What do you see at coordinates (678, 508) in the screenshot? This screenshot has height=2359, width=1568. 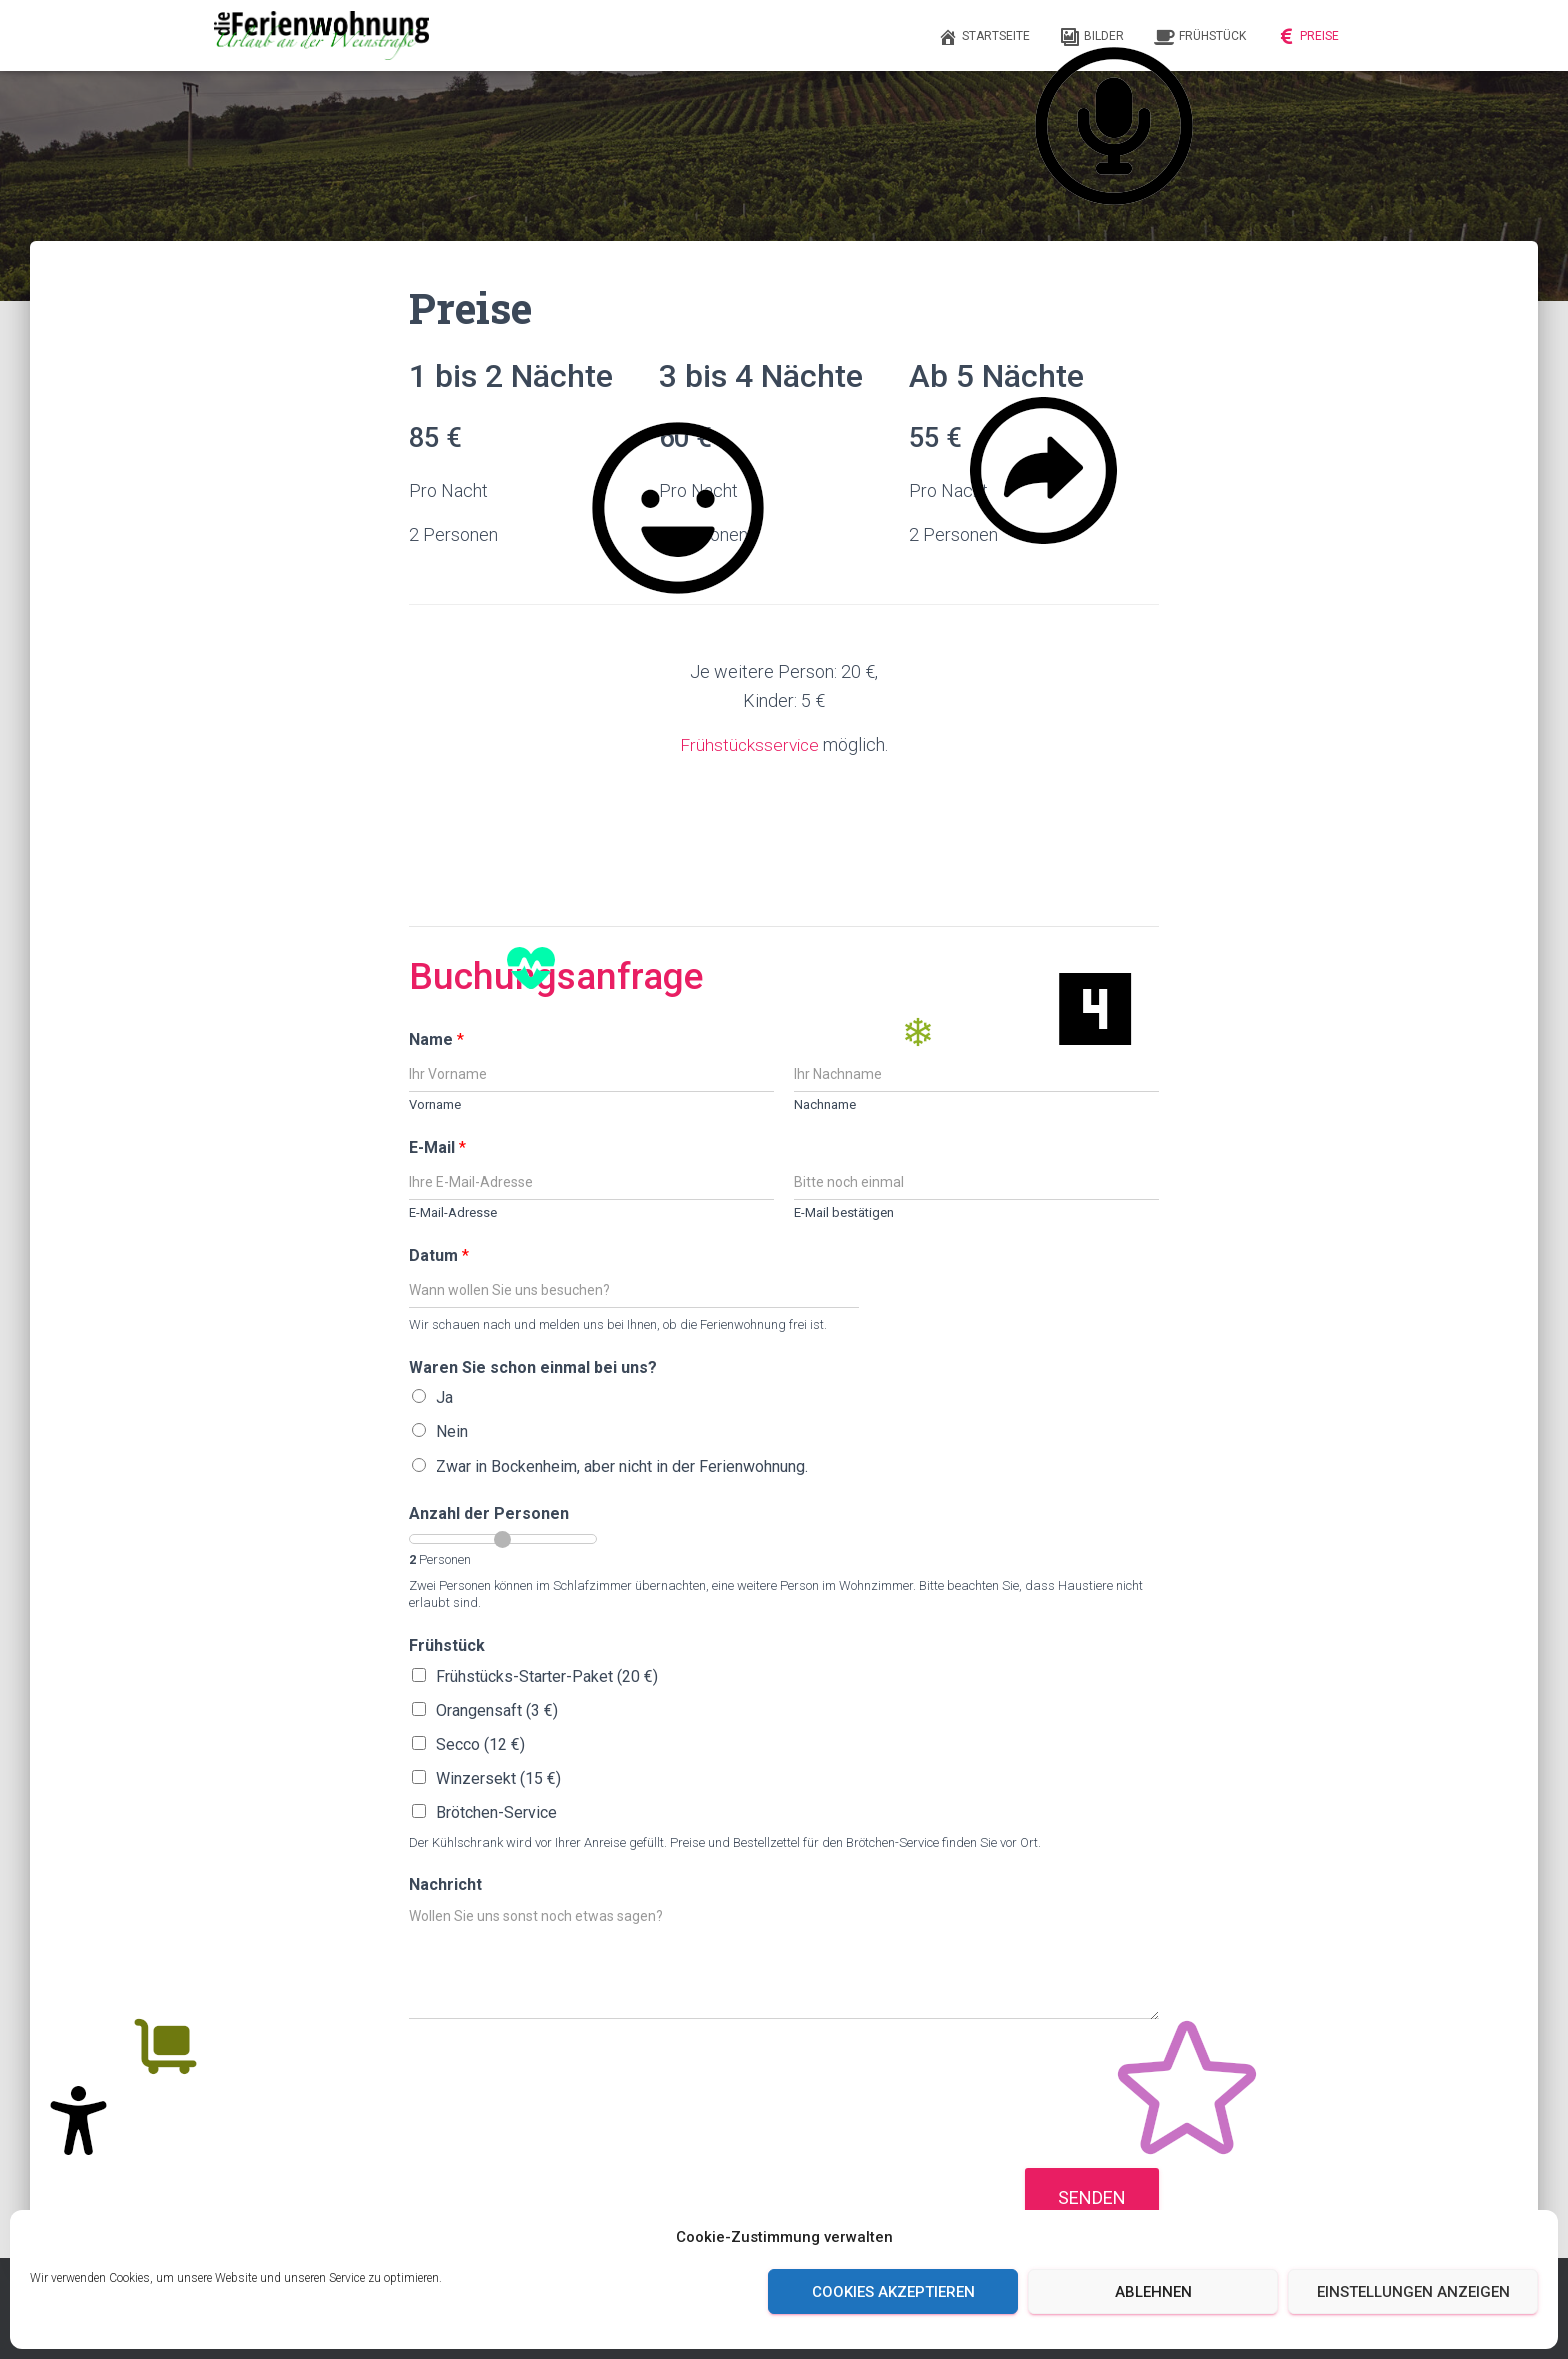 I see `rate your experience positively` at bounding box center [678, 508].